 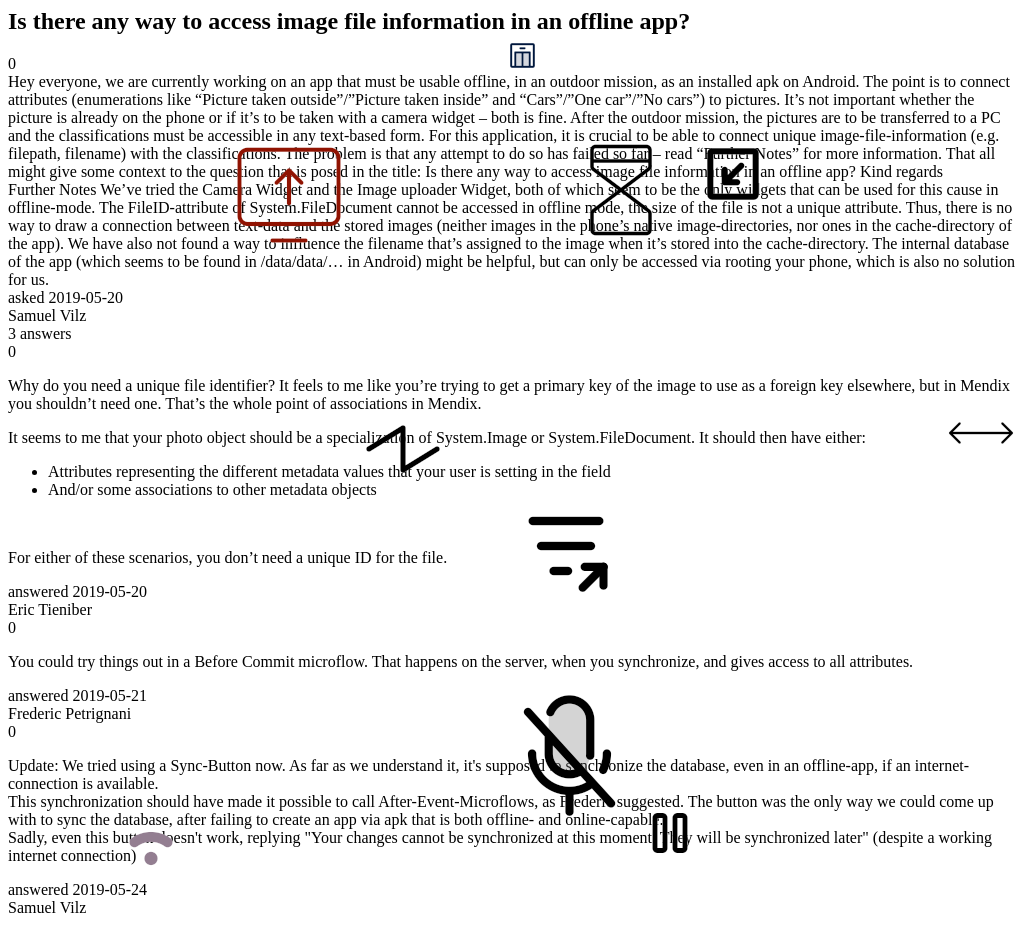 What do you see at coordinates (733, 174) in the screenshot?
I see `navigate to bottom-left corner` at bounding box center [733, 174].